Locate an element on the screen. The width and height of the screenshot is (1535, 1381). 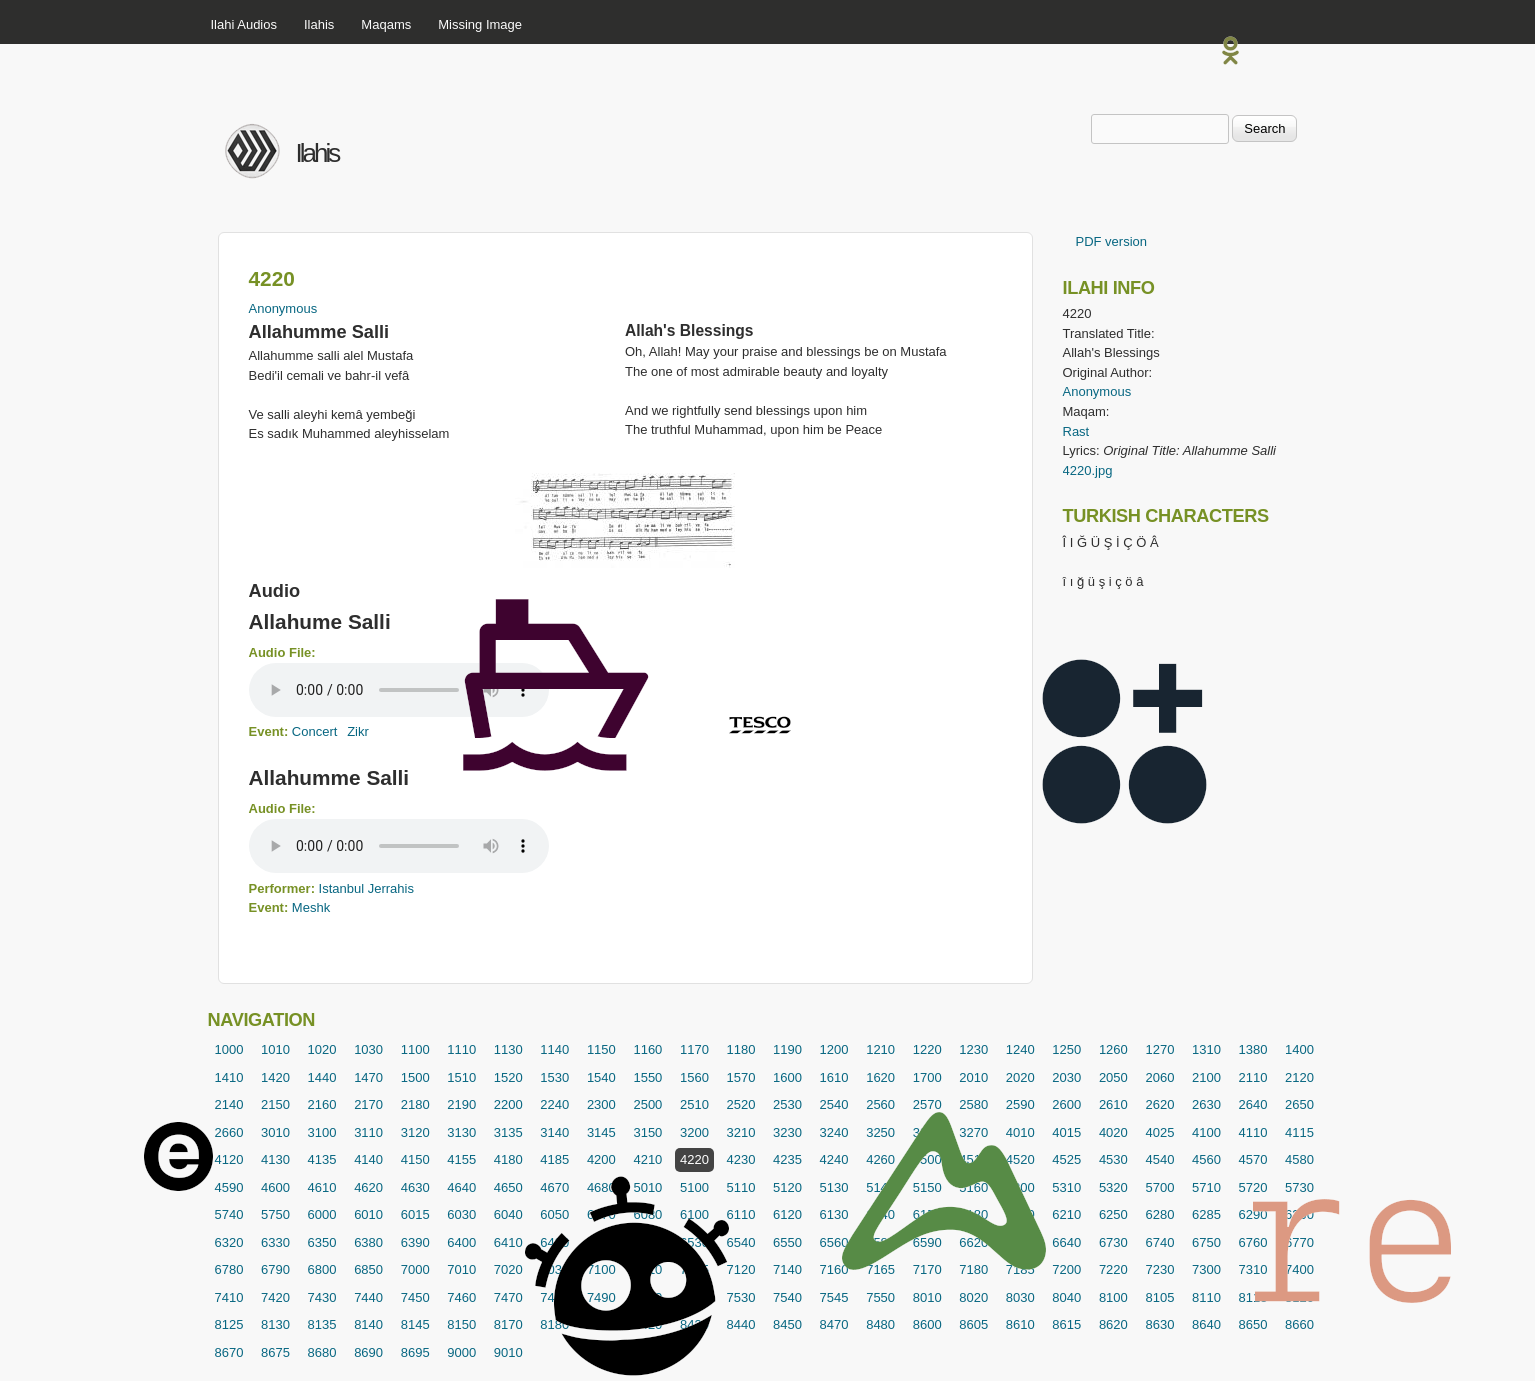
visit freepik website is located at coordinates (627, 1276).